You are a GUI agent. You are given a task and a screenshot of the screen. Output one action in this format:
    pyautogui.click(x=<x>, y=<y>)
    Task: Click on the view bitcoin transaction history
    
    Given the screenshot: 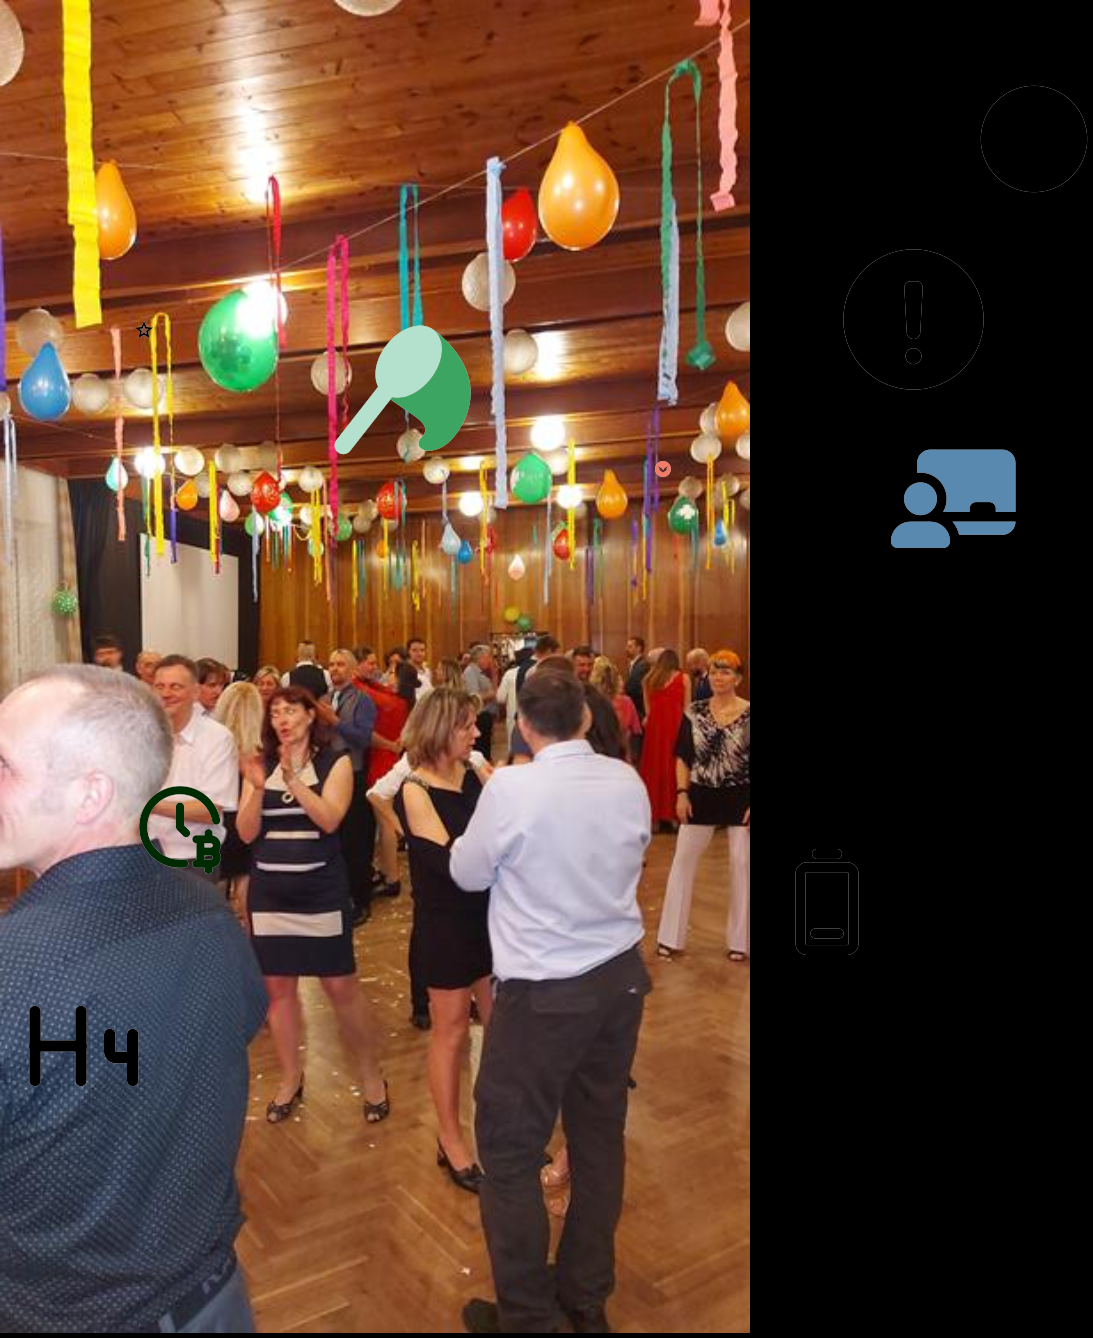 What is the action you would take?
    pyautogui.click(x=180, y=827)
    